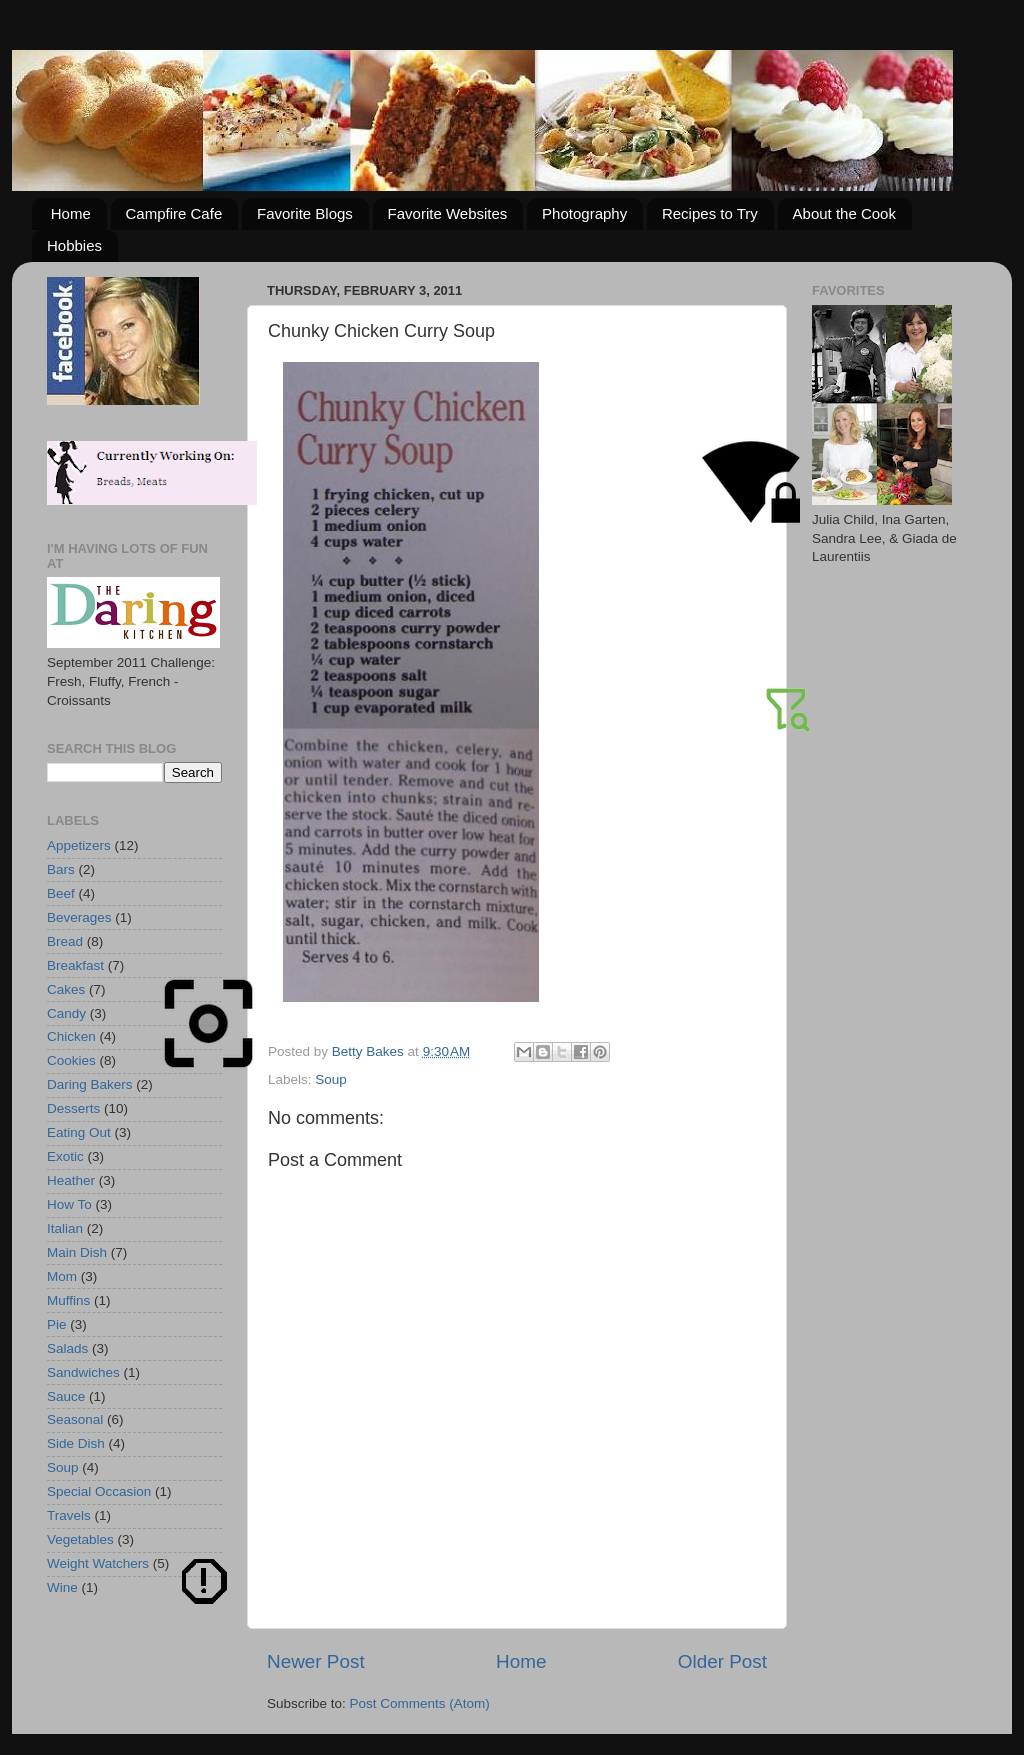  What do you see at coordinates (204, 1581) in the screenshot?
I see `report an issue or violation` at bounding box center [204, 1581].